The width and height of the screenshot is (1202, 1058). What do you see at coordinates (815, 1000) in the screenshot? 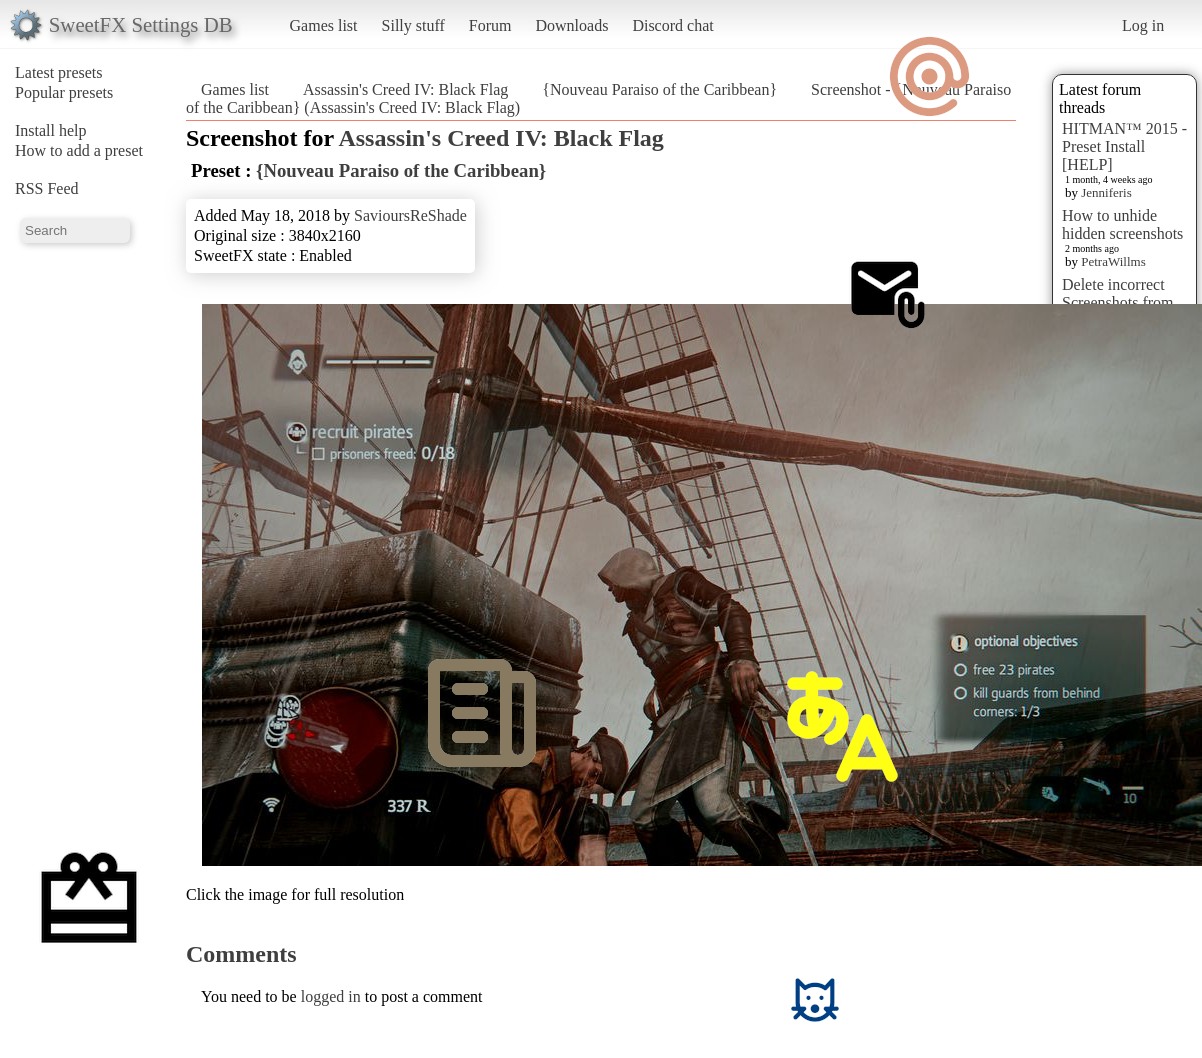
I see `view pet or animal-related content` at bounding box center [815, 1000].